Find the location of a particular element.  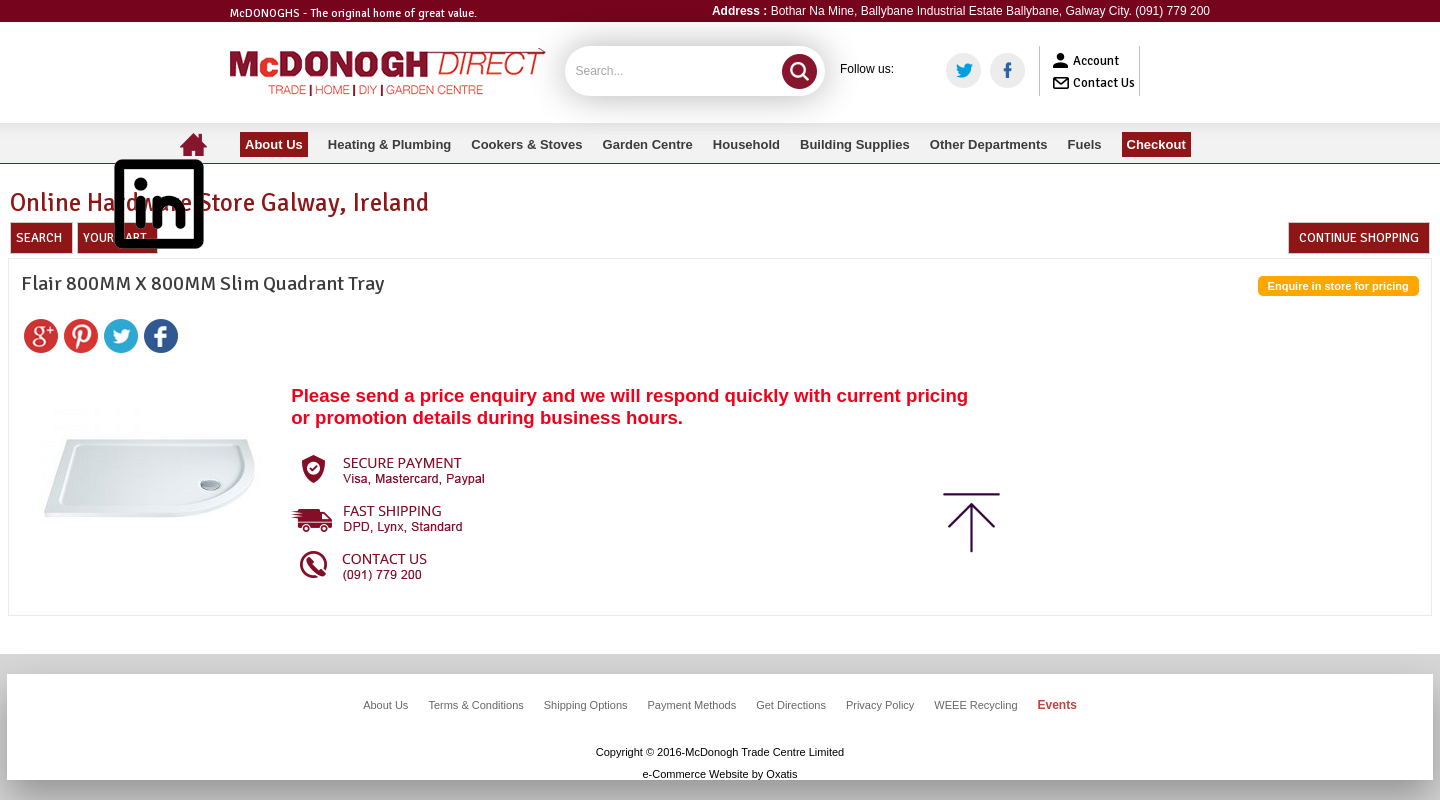

scroll to top of page is located at coordinates (971, 521).